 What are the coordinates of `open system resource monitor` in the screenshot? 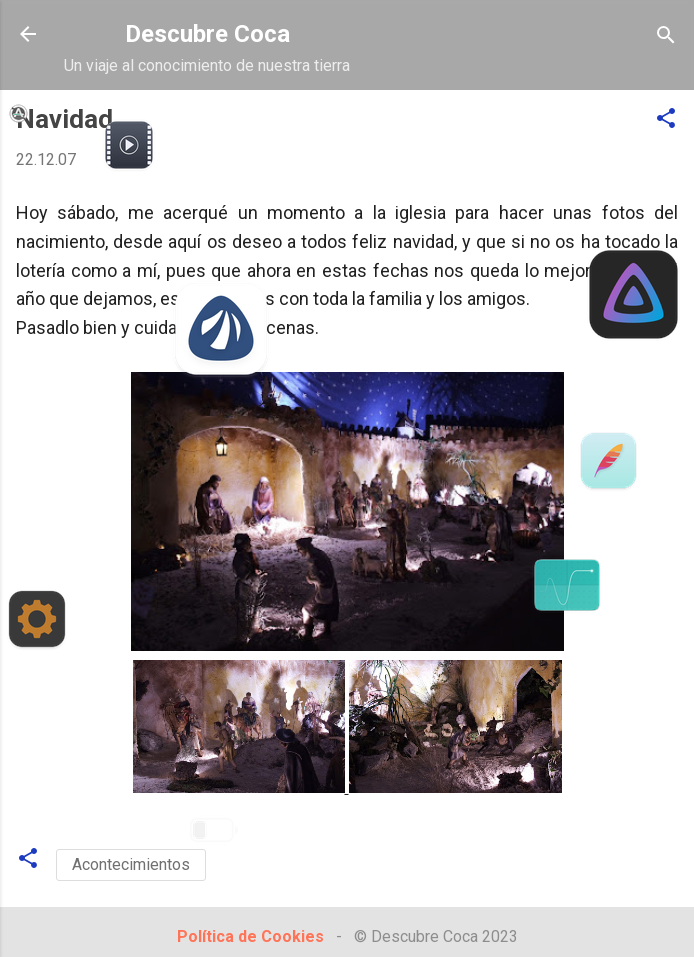 It's located at (567, 585).